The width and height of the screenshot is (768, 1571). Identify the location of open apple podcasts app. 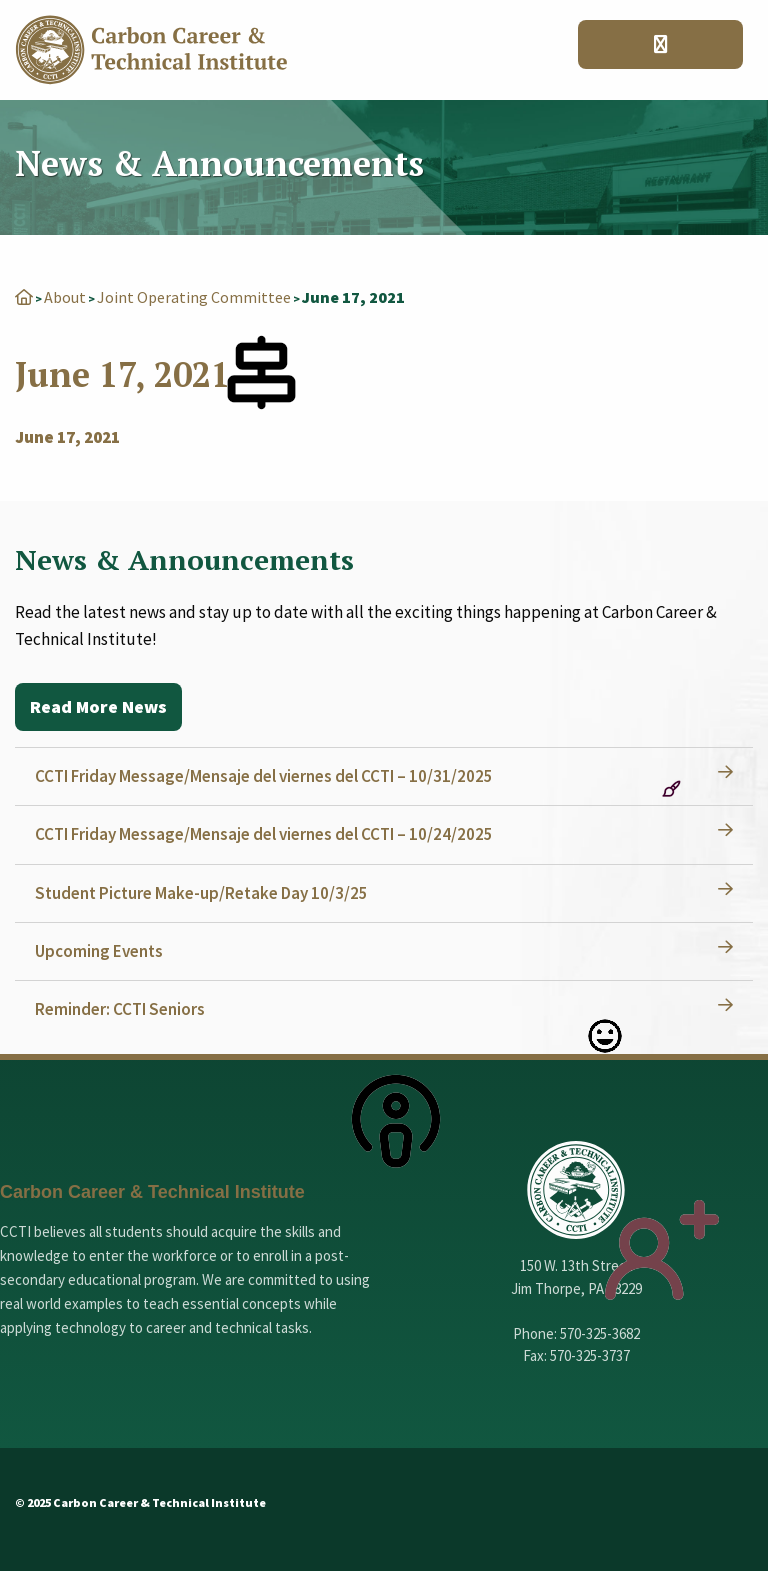
(396, 1119).